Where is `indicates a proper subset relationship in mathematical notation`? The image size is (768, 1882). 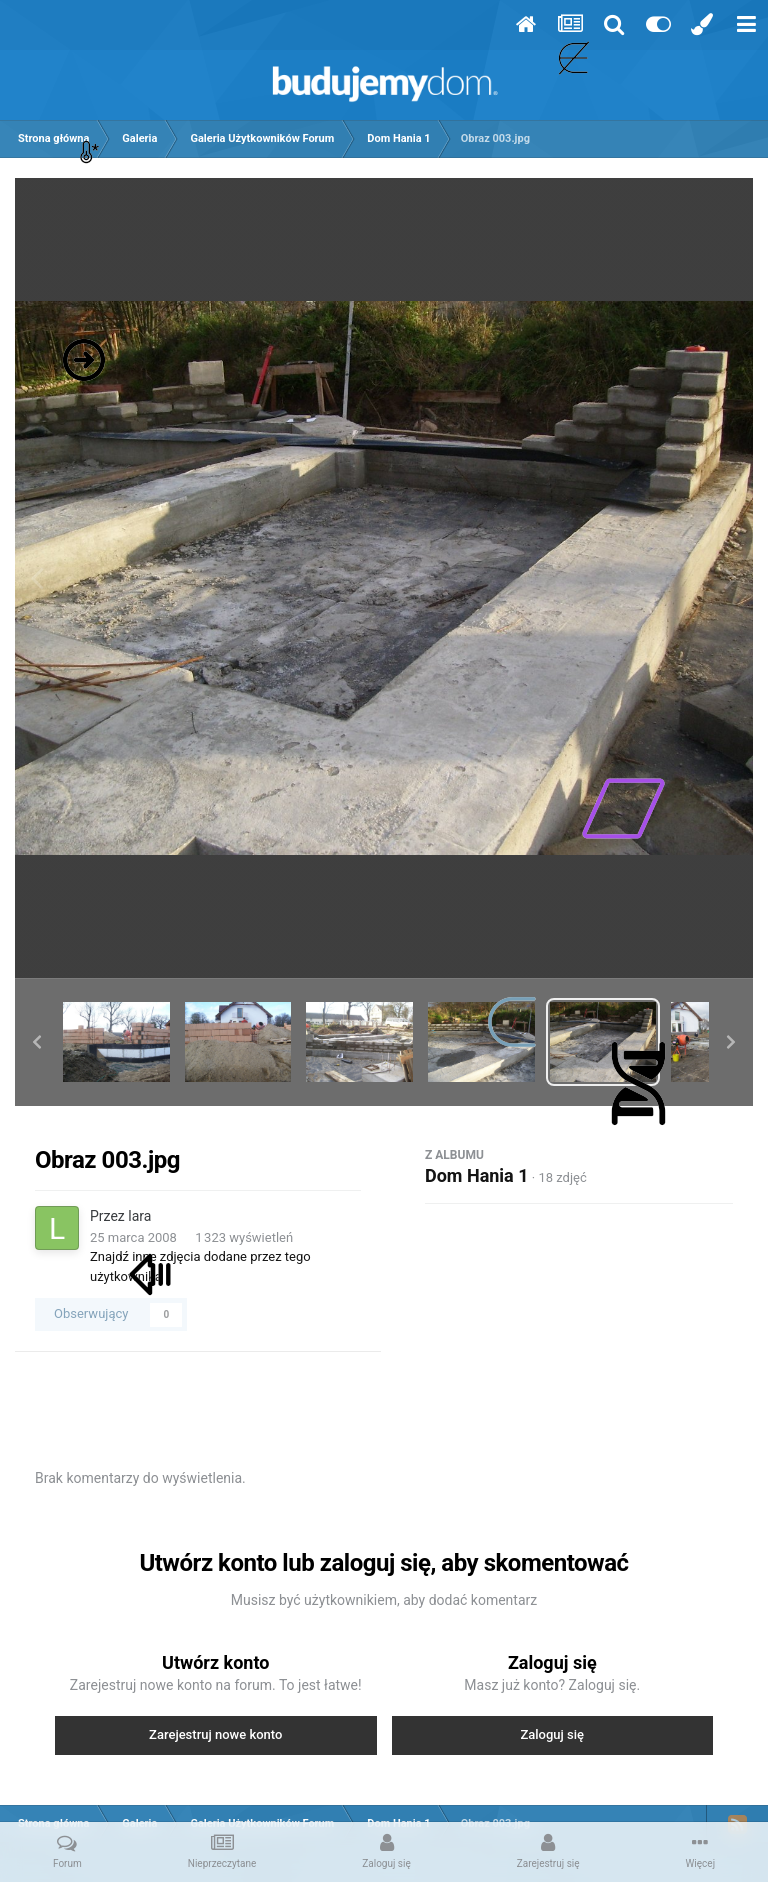 indicates a proper subset relationship in mathematical notation is located at coordinates (513, 1022).